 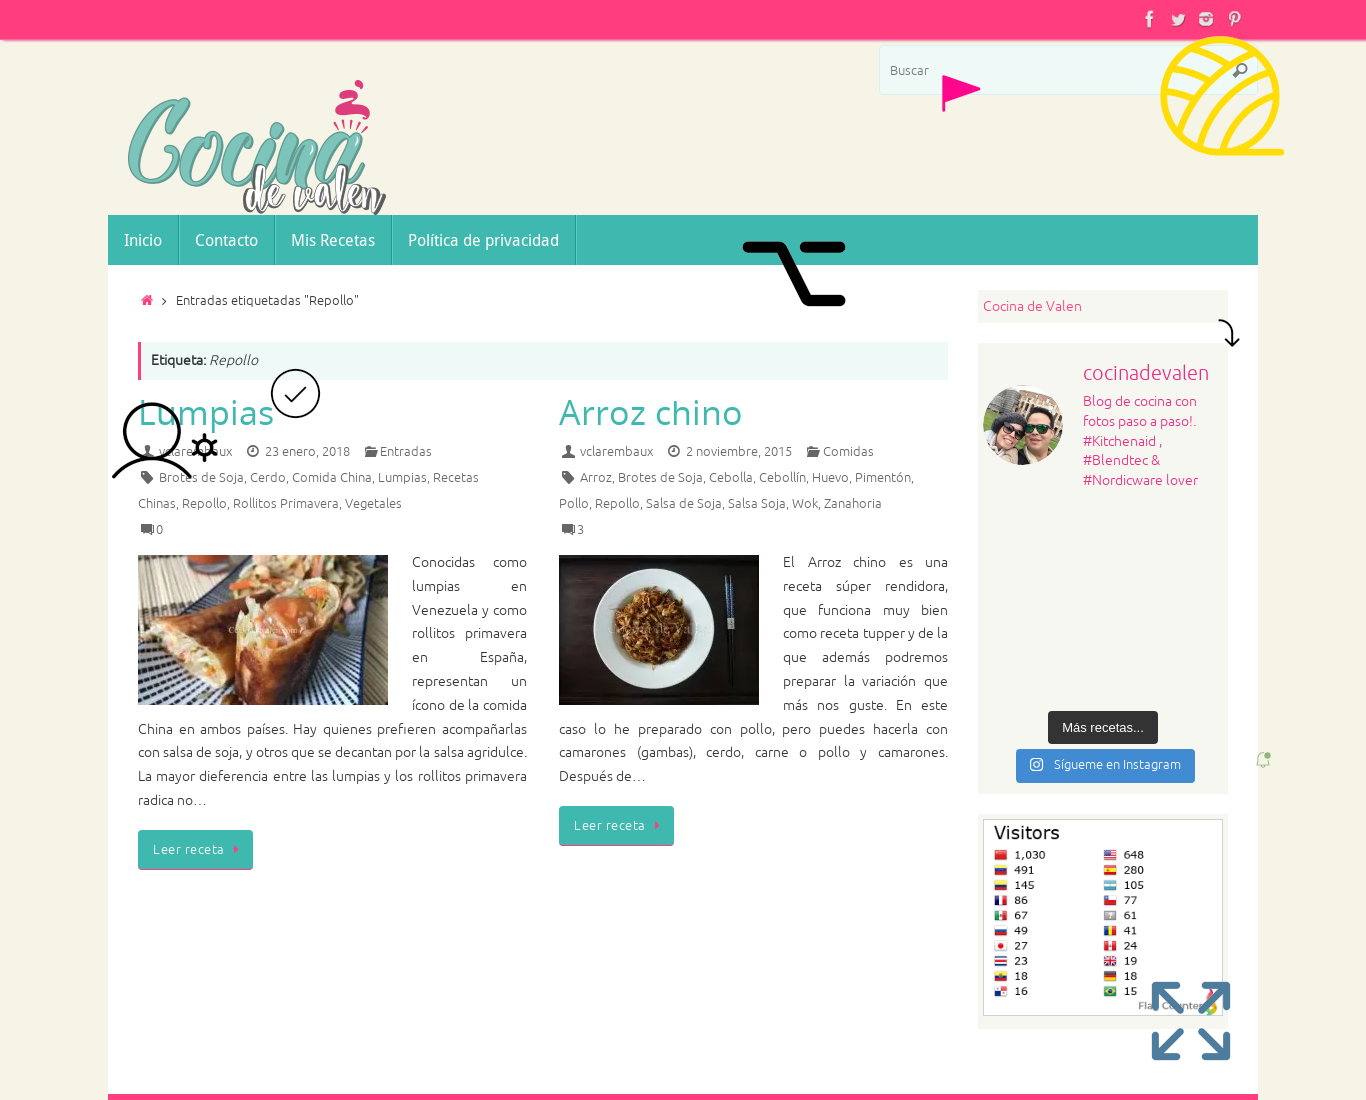 What do you see at coordinates (161, 444) in the screenshot?
I see `access user settings` at bounding box center [161, 444].